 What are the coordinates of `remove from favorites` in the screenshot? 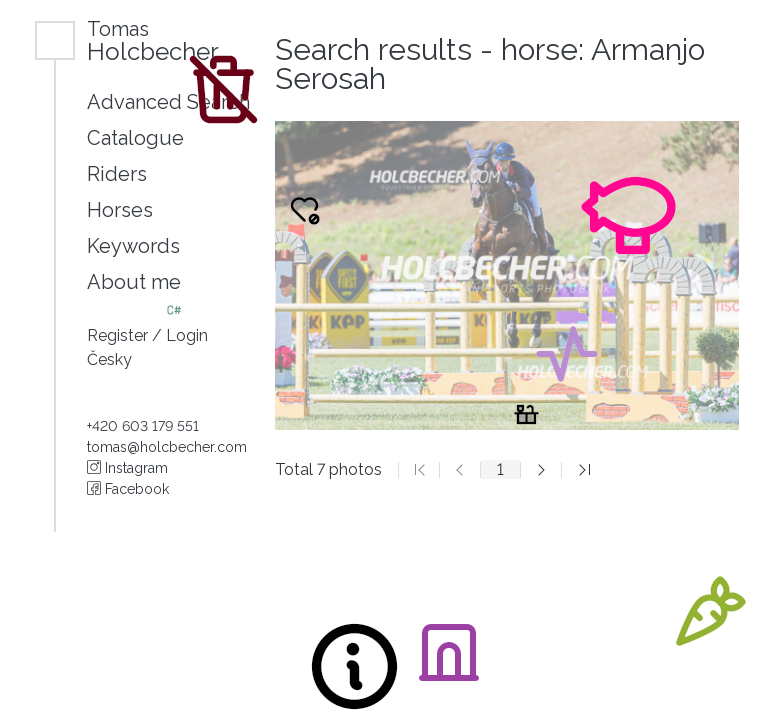 It's located at (304, 209).